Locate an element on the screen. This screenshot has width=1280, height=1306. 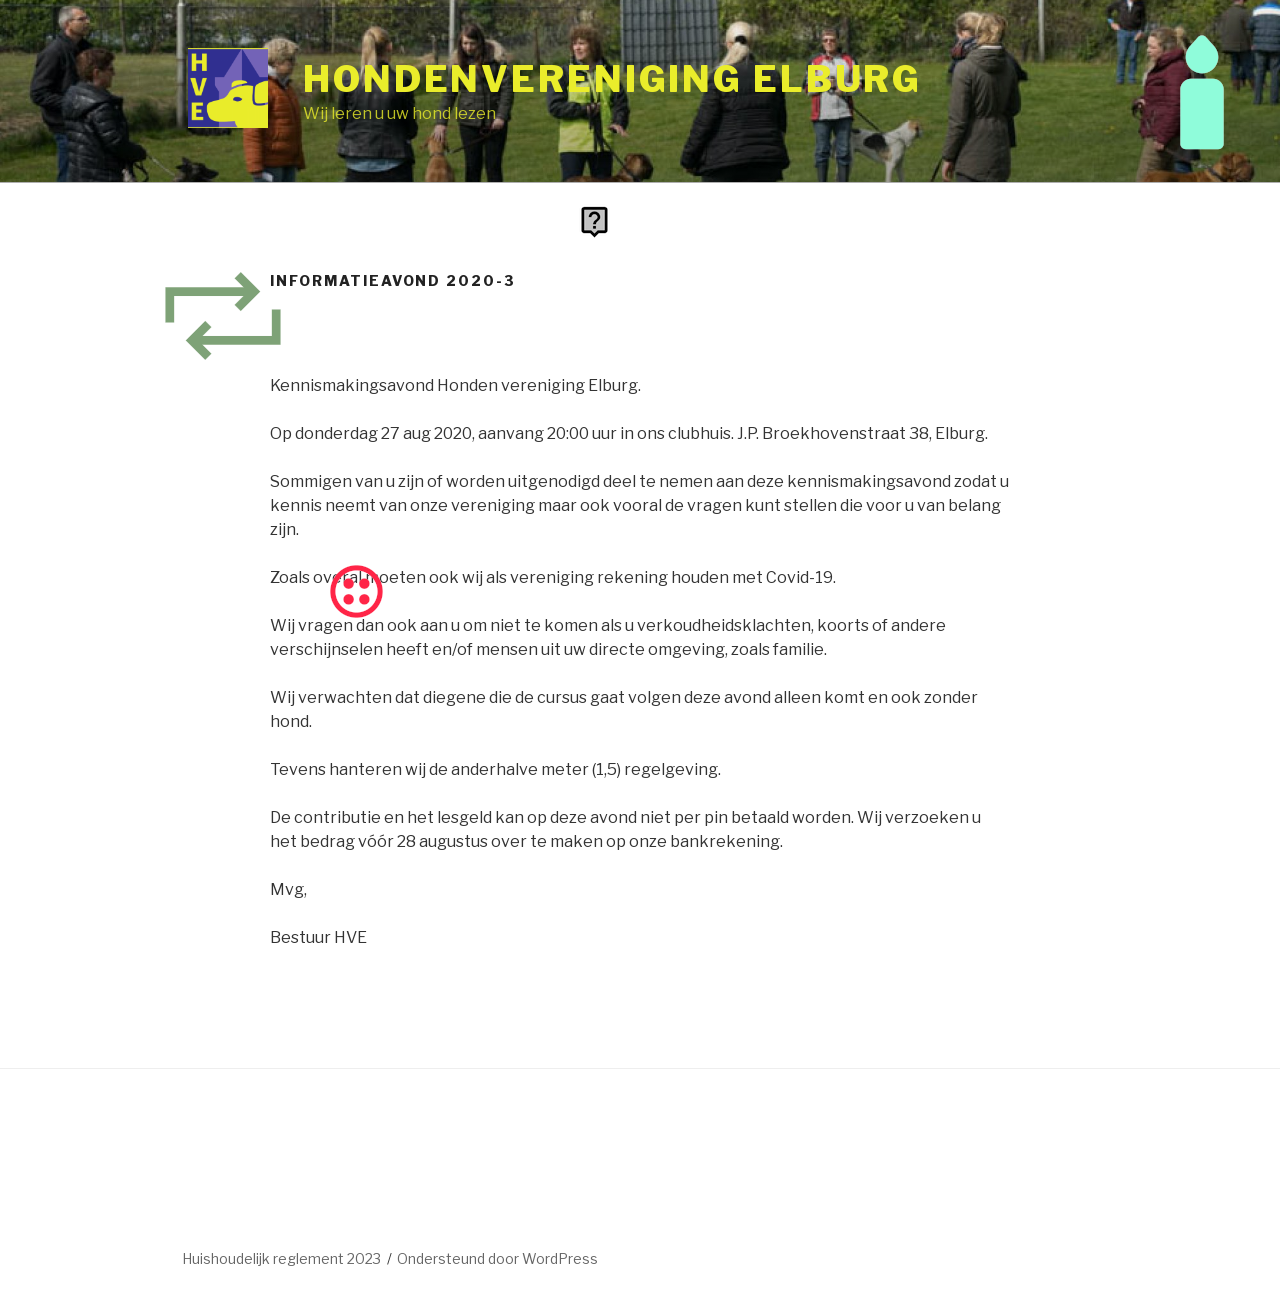
access live help or support chat is located at coordinates (594, 221).